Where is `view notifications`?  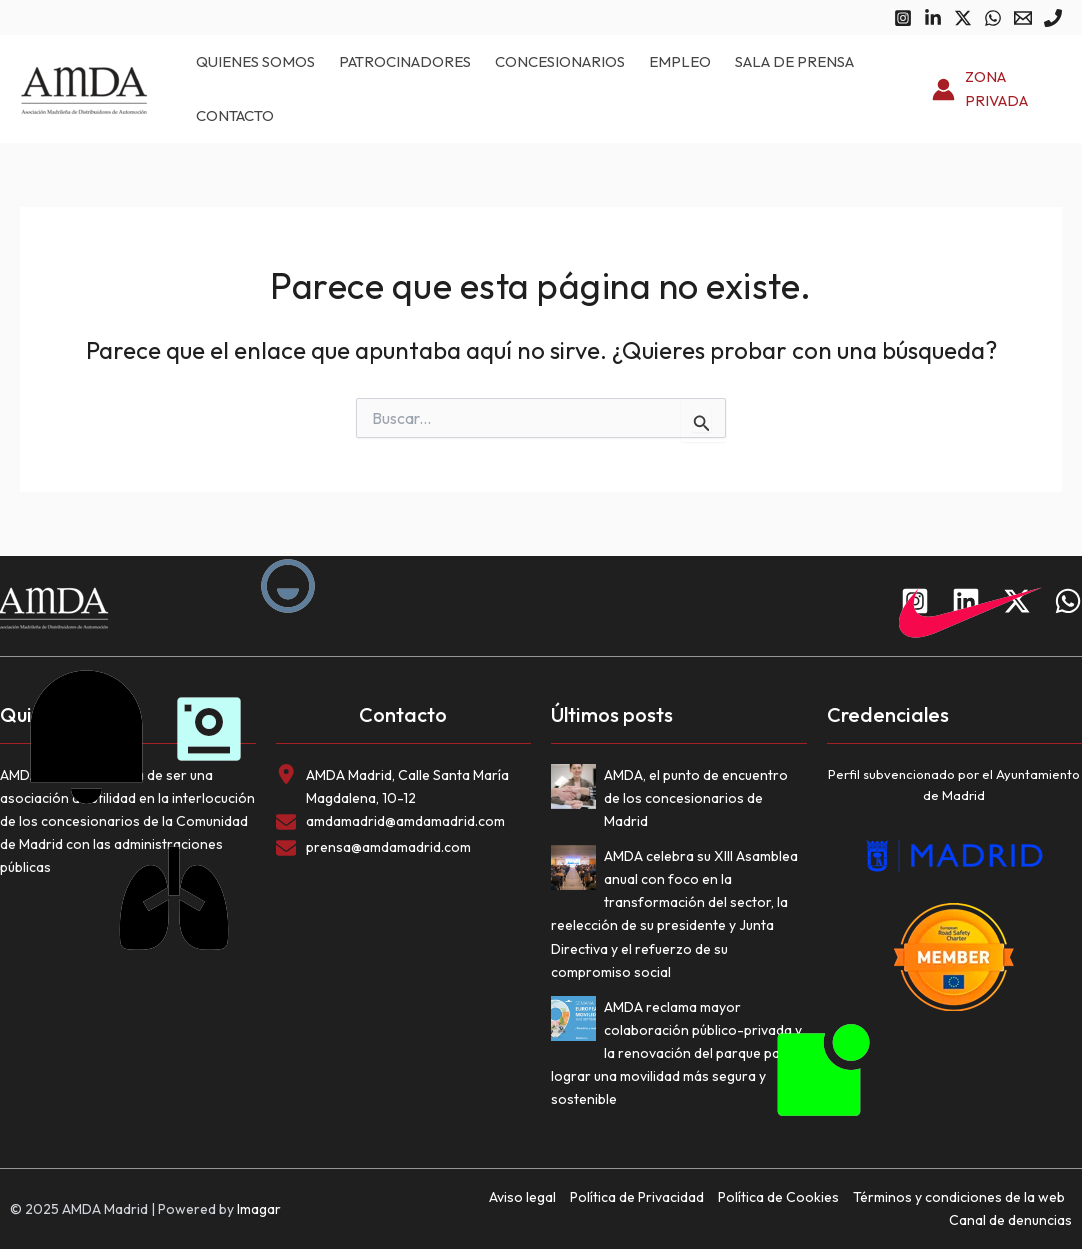
view notifications is located at coordinates (86, 732).